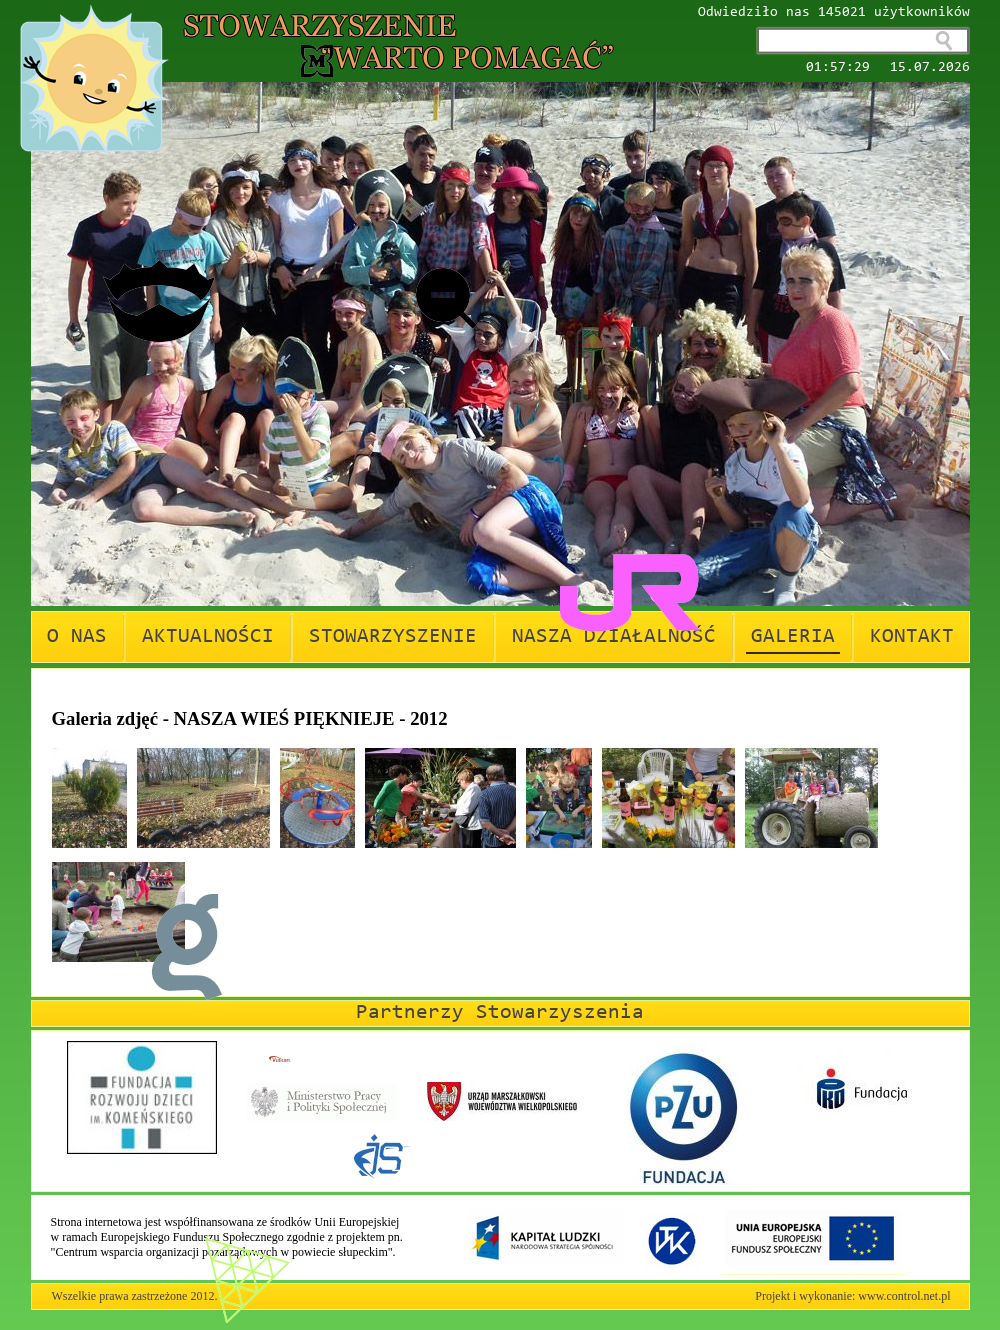  Describe the element at coordinates (630, 593) in the screenshot. I see `JR Group company logo` at that location.